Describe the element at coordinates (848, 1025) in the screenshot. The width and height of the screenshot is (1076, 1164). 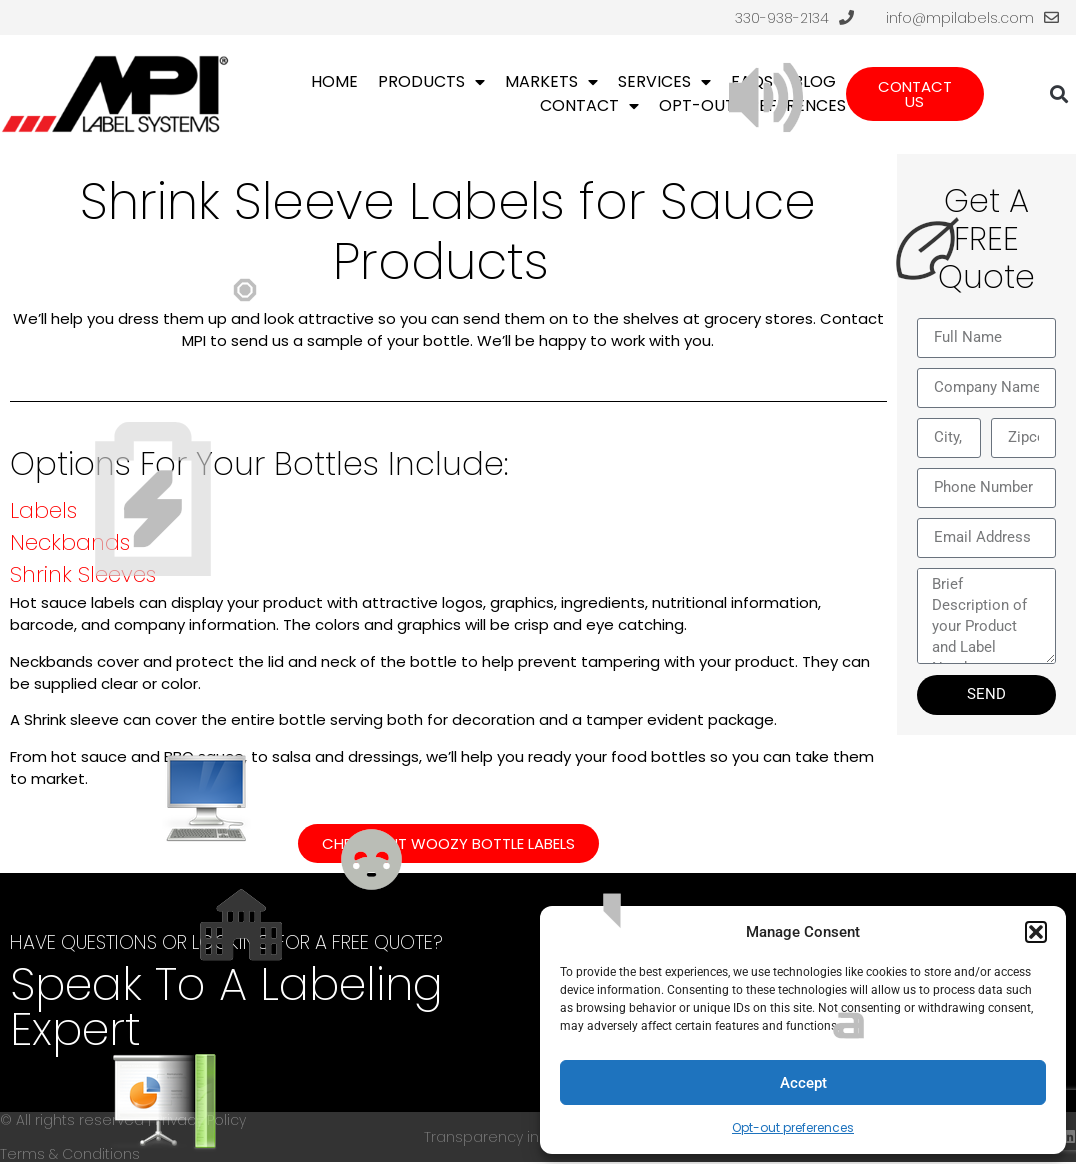
I see `apply bold formatting to selected text` at that location.